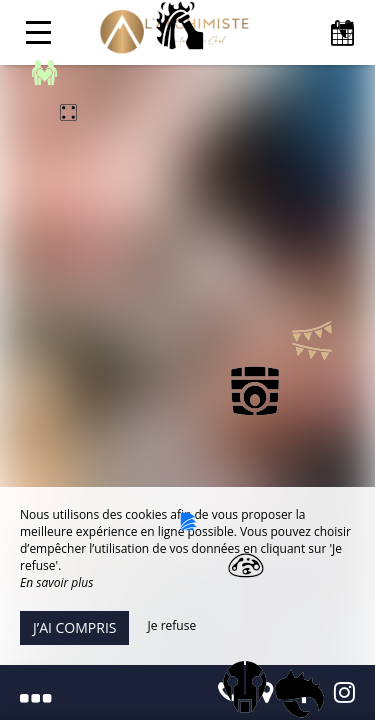 This screenshot has width=375, height=720. What do you see at coordinates (255, 391) in the screenshot?
I see `access barrel or keg inventory in game` at bounding box center [255, 391].